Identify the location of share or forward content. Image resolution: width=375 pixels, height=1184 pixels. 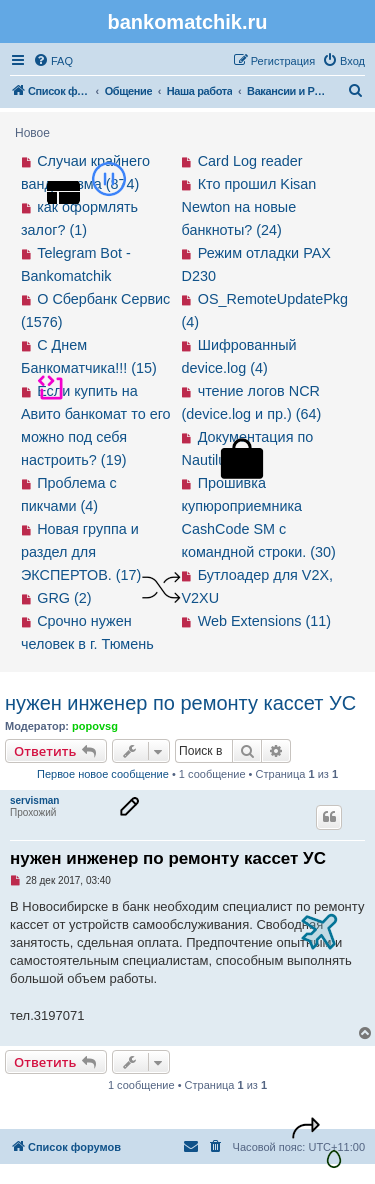
(306, 1128).